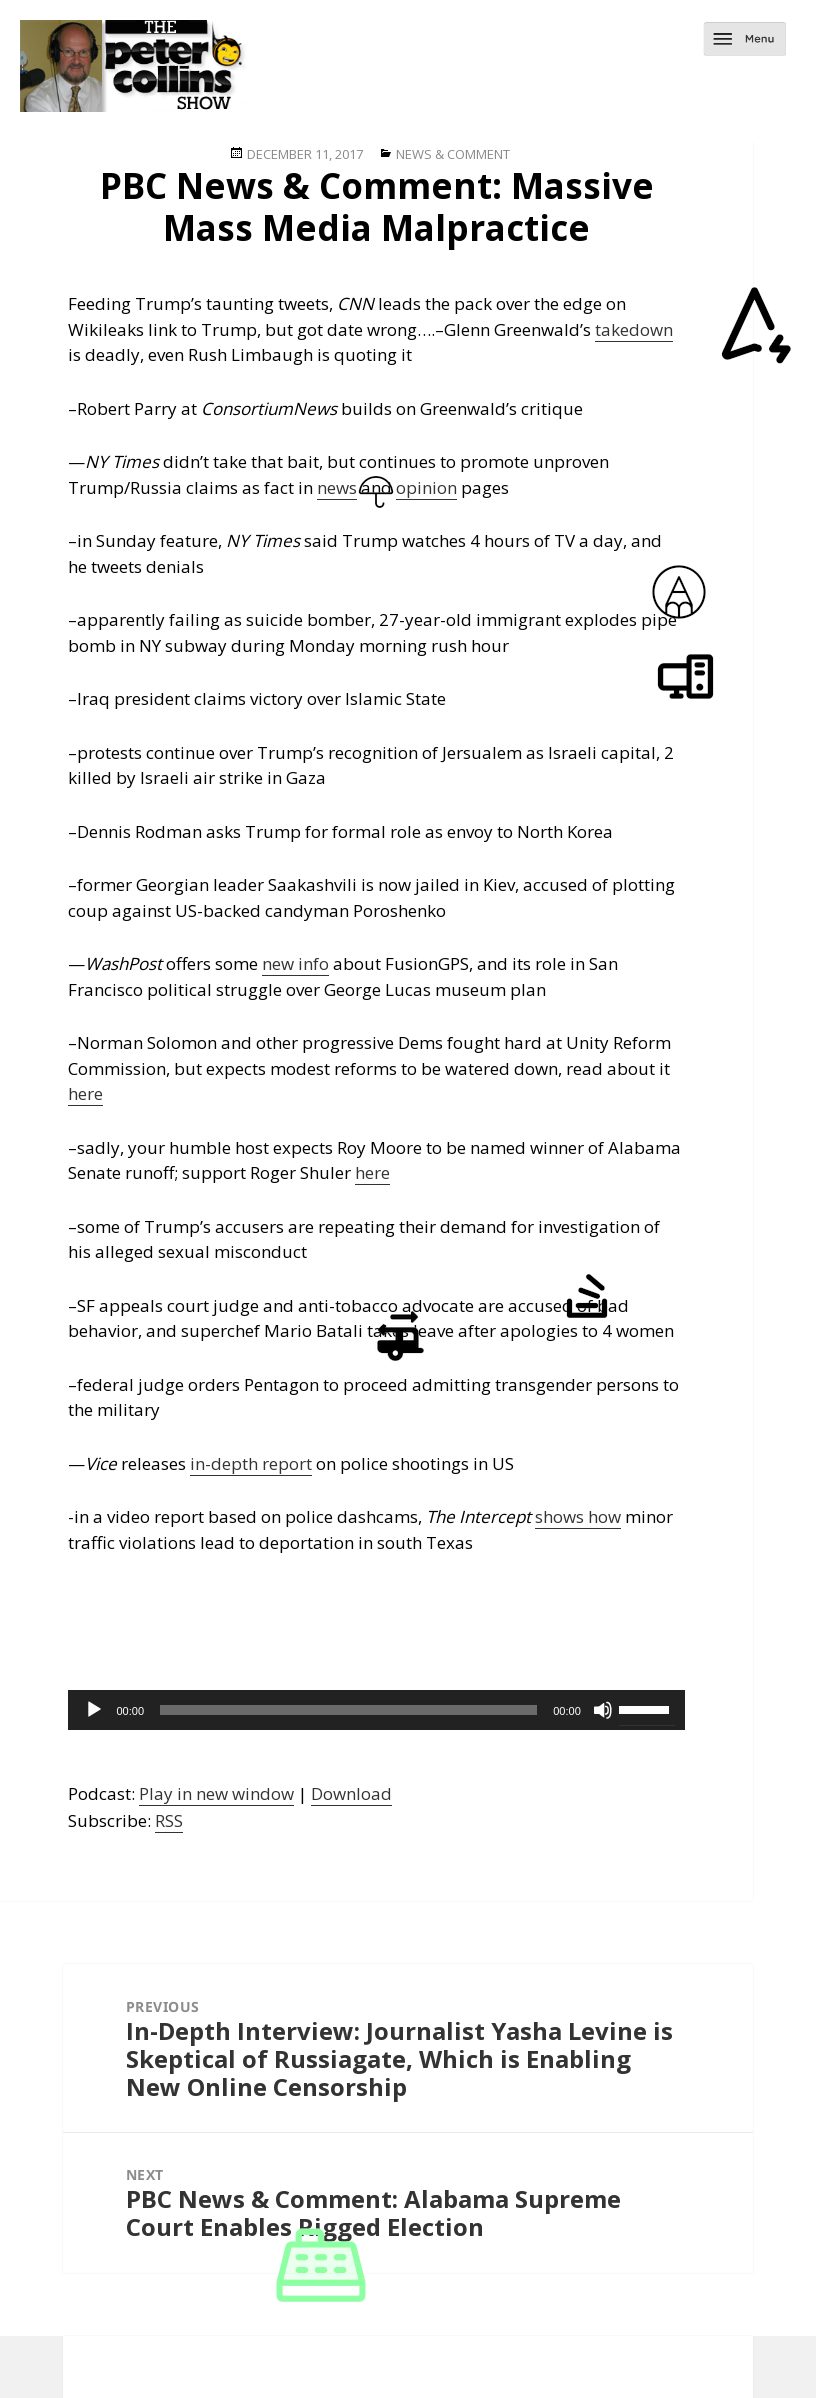  Describe the element at coordinates (587, 1296) in the screenshot. I see `visit stack overflow for developer help` at that location.